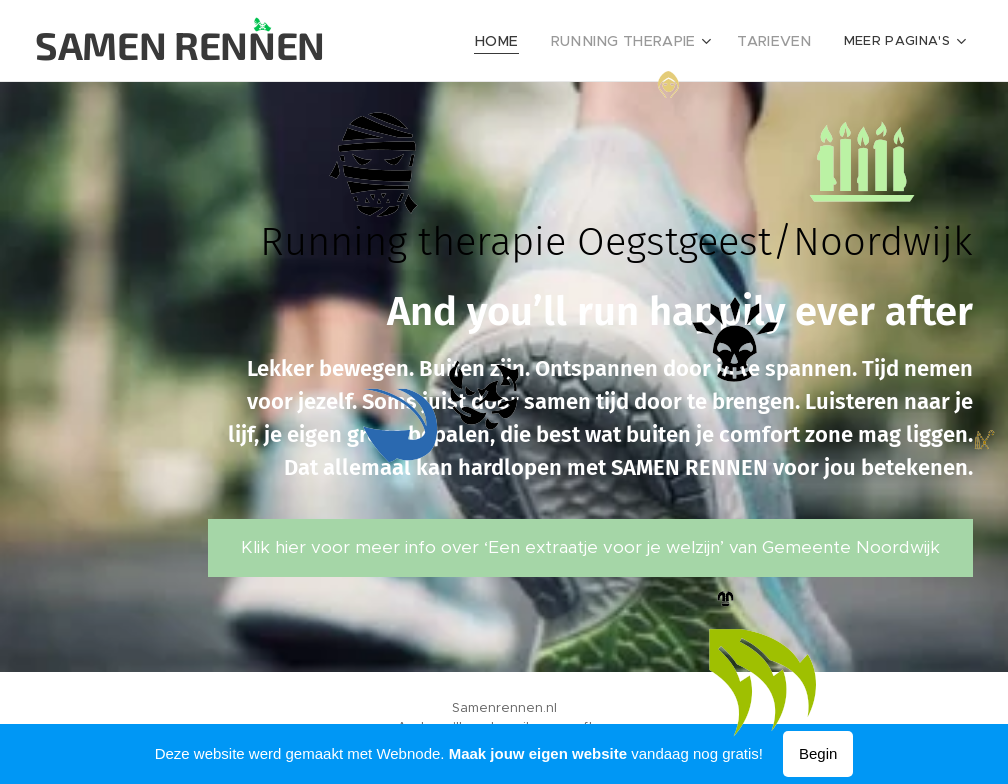 The image size is (1008, 784). Describe the element at coordinates (262, 24) in the screenshot. I see `select pirate character or theme` at that location.